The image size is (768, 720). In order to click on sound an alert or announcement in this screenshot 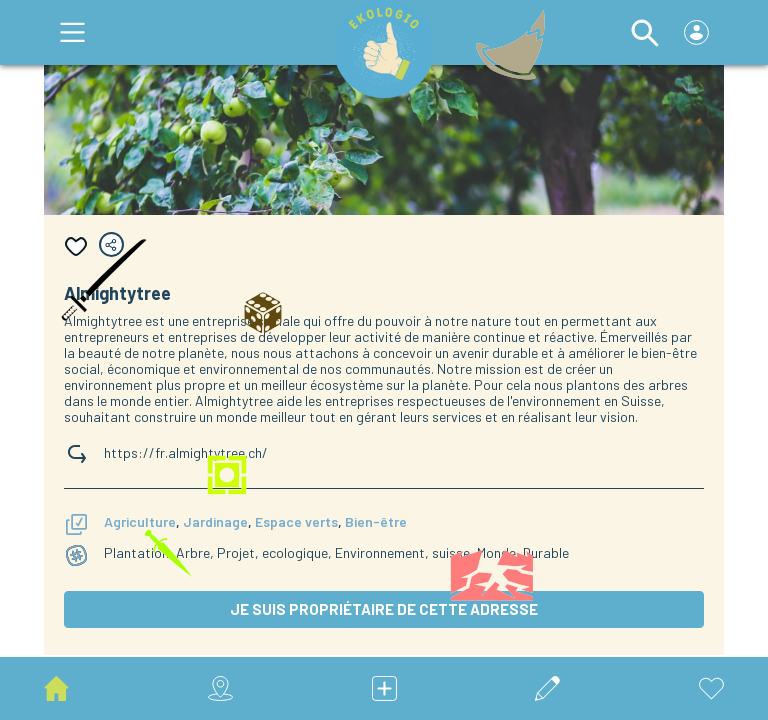, I will do `click(511, 42)`.